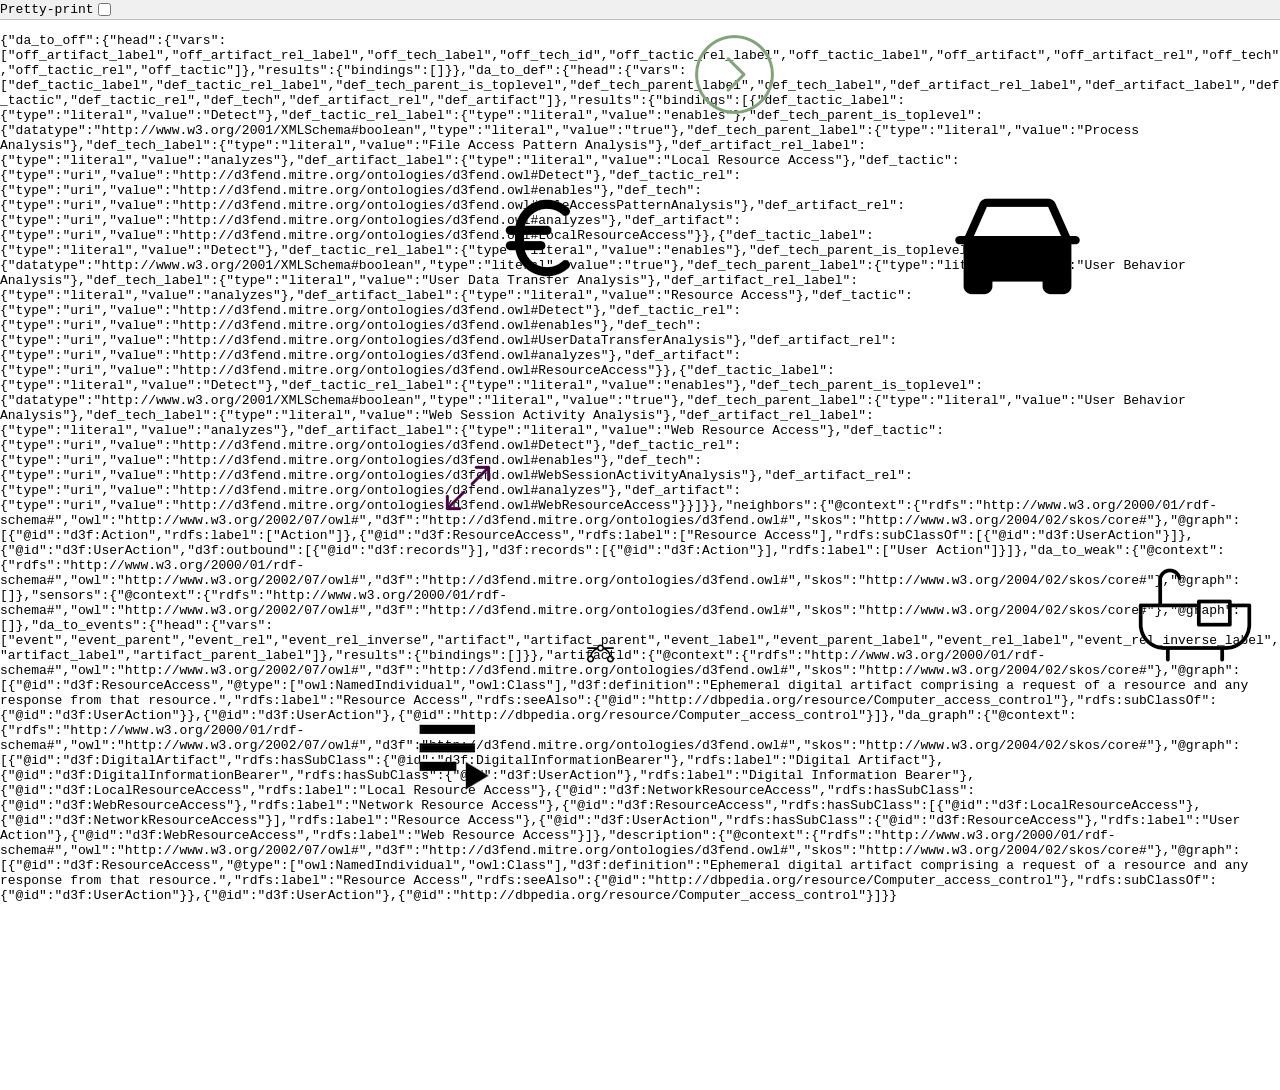 This screenshot has height=1090, width=1280. What do you see at coordinates (600, 653) in the screenshot?
I see `edit vector path or curve` at bounding box center [600, 653].